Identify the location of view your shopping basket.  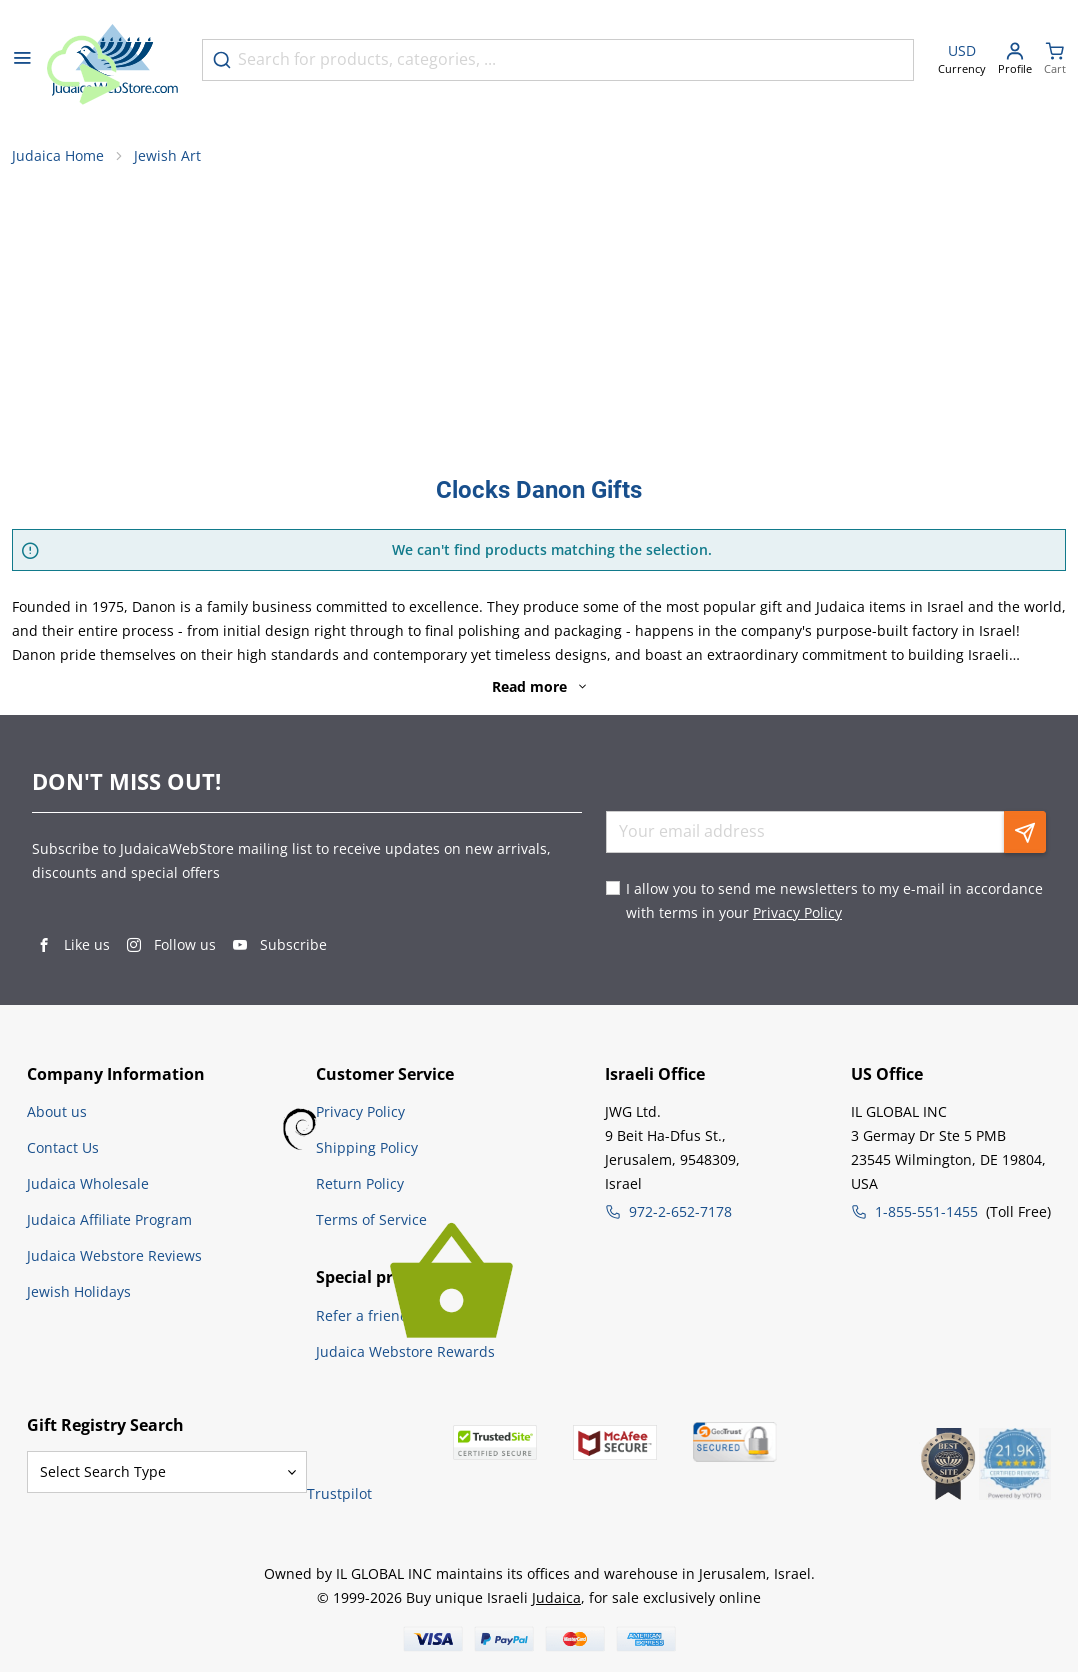
(451, 1282).